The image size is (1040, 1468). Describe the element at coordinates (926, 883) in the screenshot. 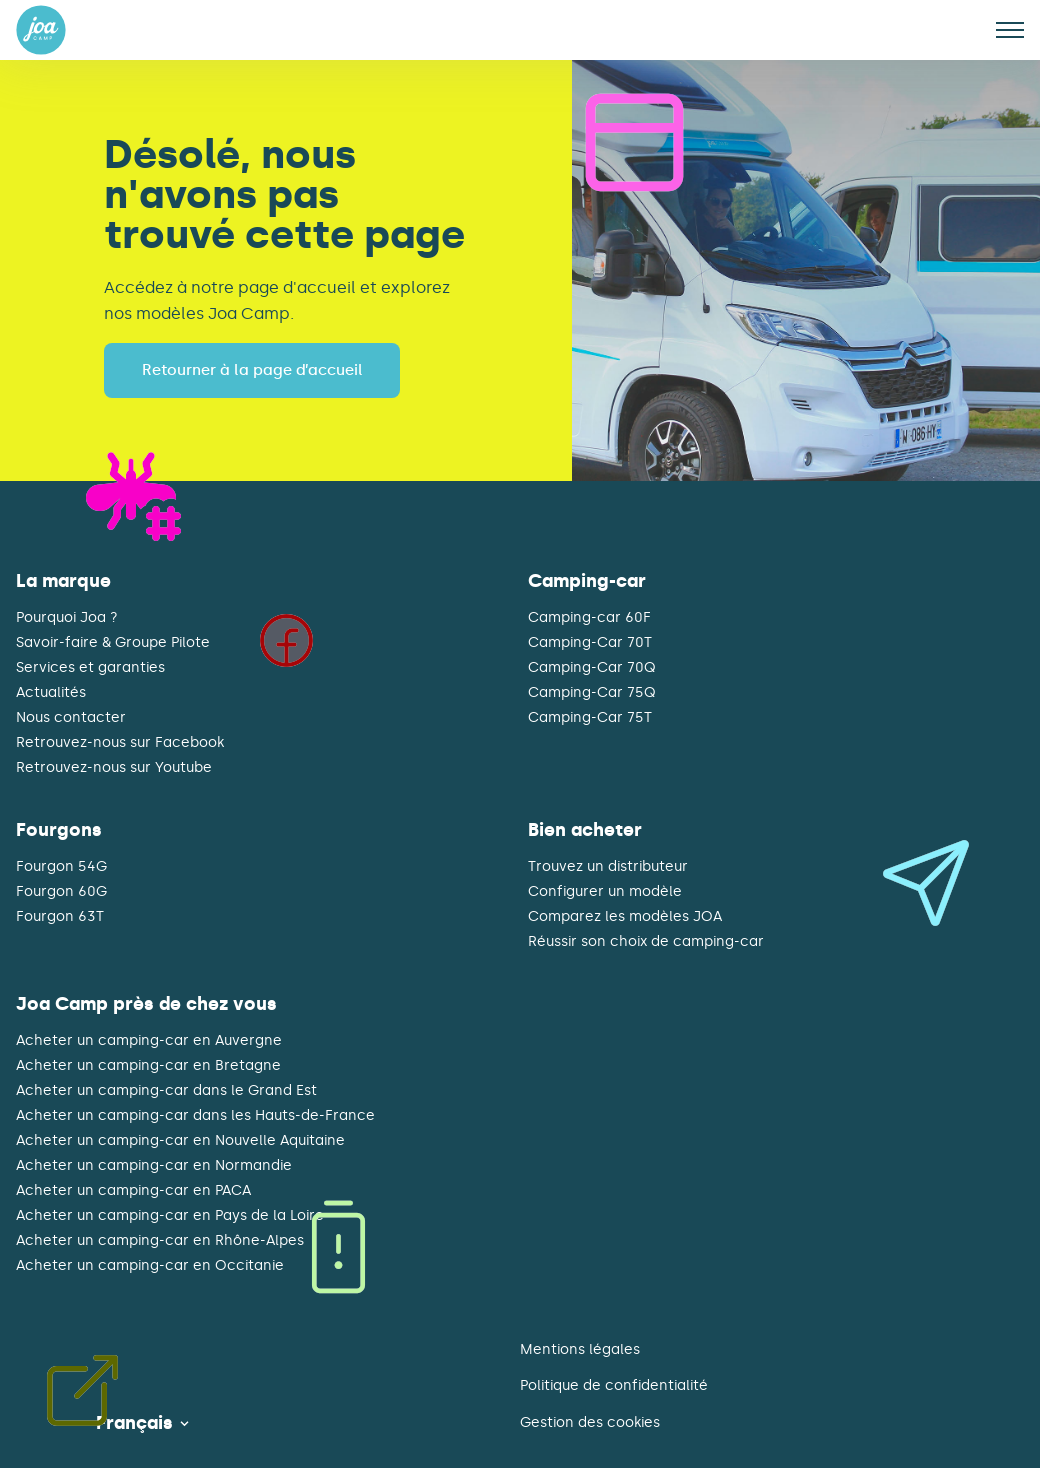

I see `send a message` at that location.